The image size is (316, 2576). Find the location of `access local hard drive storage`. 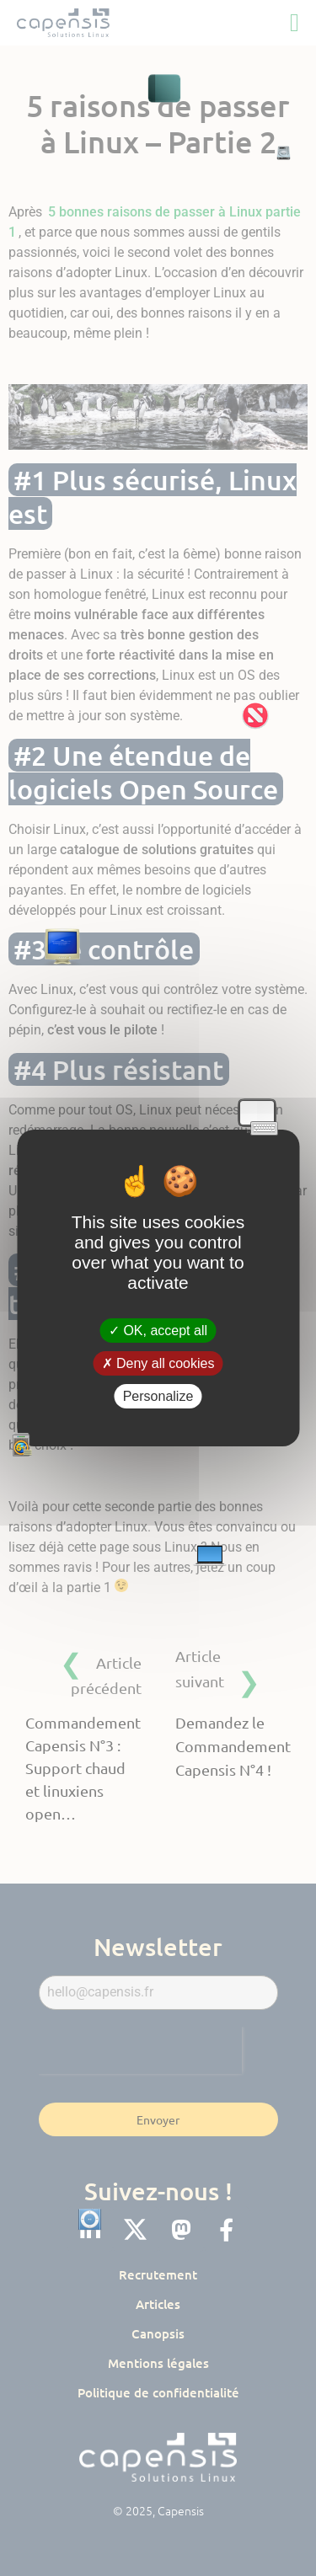

access local hard drive storage is located at coordinates (283, 152).